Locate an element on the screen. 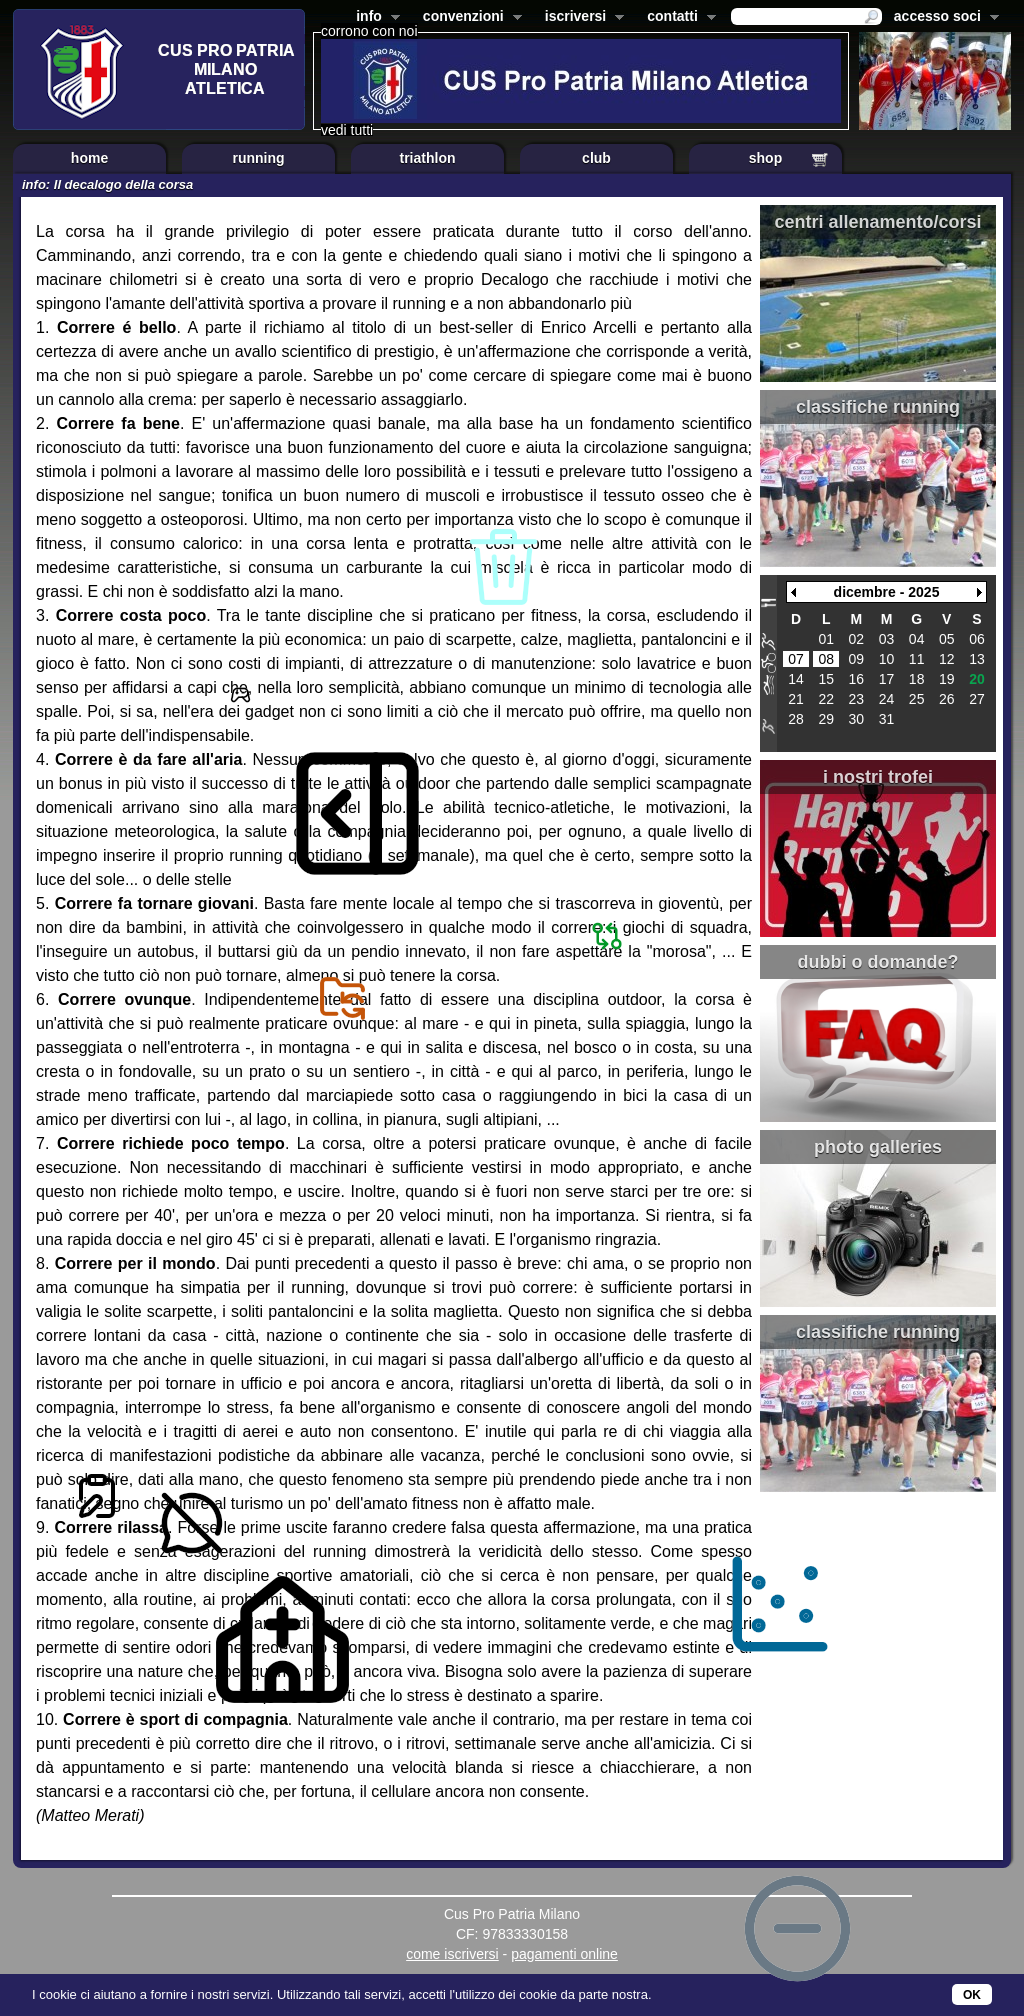 The height and width of the screenshot is (2016, 1024). view nearby churches or places of worship is located at coordinates (282, 1642).